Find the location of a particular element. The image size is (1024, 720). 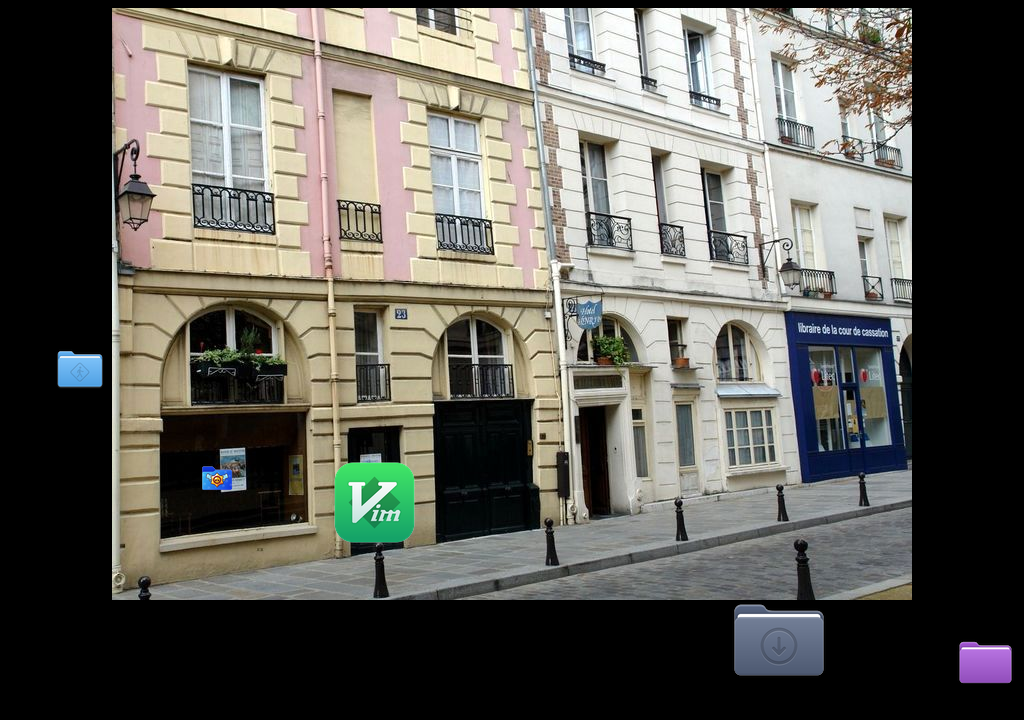

access the public folder for shared files is located at coordinates (80, 369).